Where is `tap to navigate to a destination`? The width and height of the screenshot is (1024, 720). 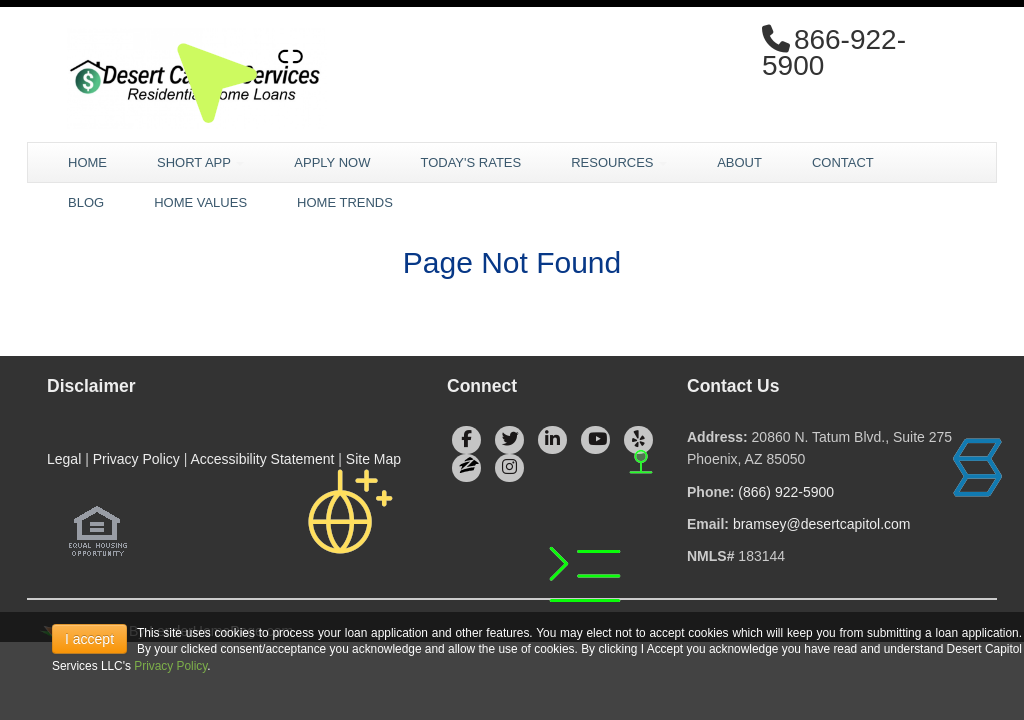 tap to navigate to a destination is located at coordinates (211, 77).